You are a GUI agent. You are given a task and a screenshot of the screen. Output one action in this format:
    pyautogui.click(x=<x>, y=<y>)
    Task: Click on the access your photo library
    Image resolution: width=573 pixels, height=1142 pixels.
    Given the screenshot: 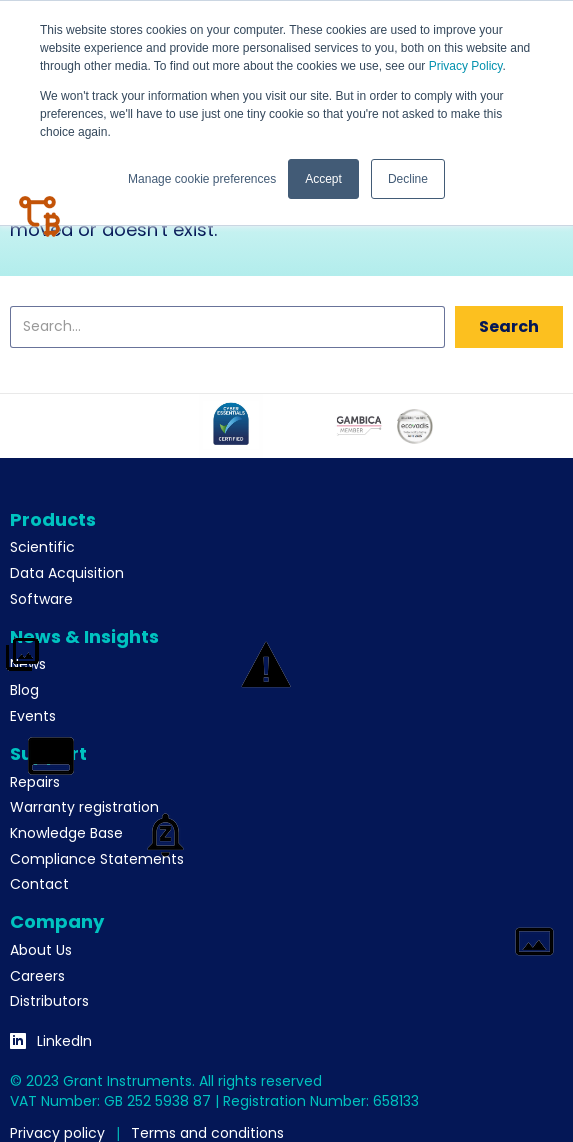 What is the action you would take?
    pyautogui.click(x=22, y=654)
    